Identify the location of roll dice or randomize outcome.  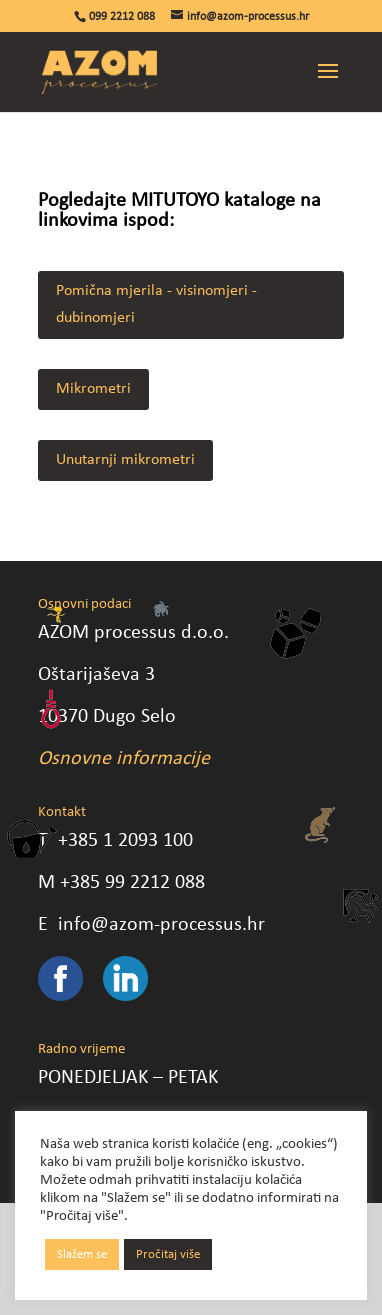
(295, 633).